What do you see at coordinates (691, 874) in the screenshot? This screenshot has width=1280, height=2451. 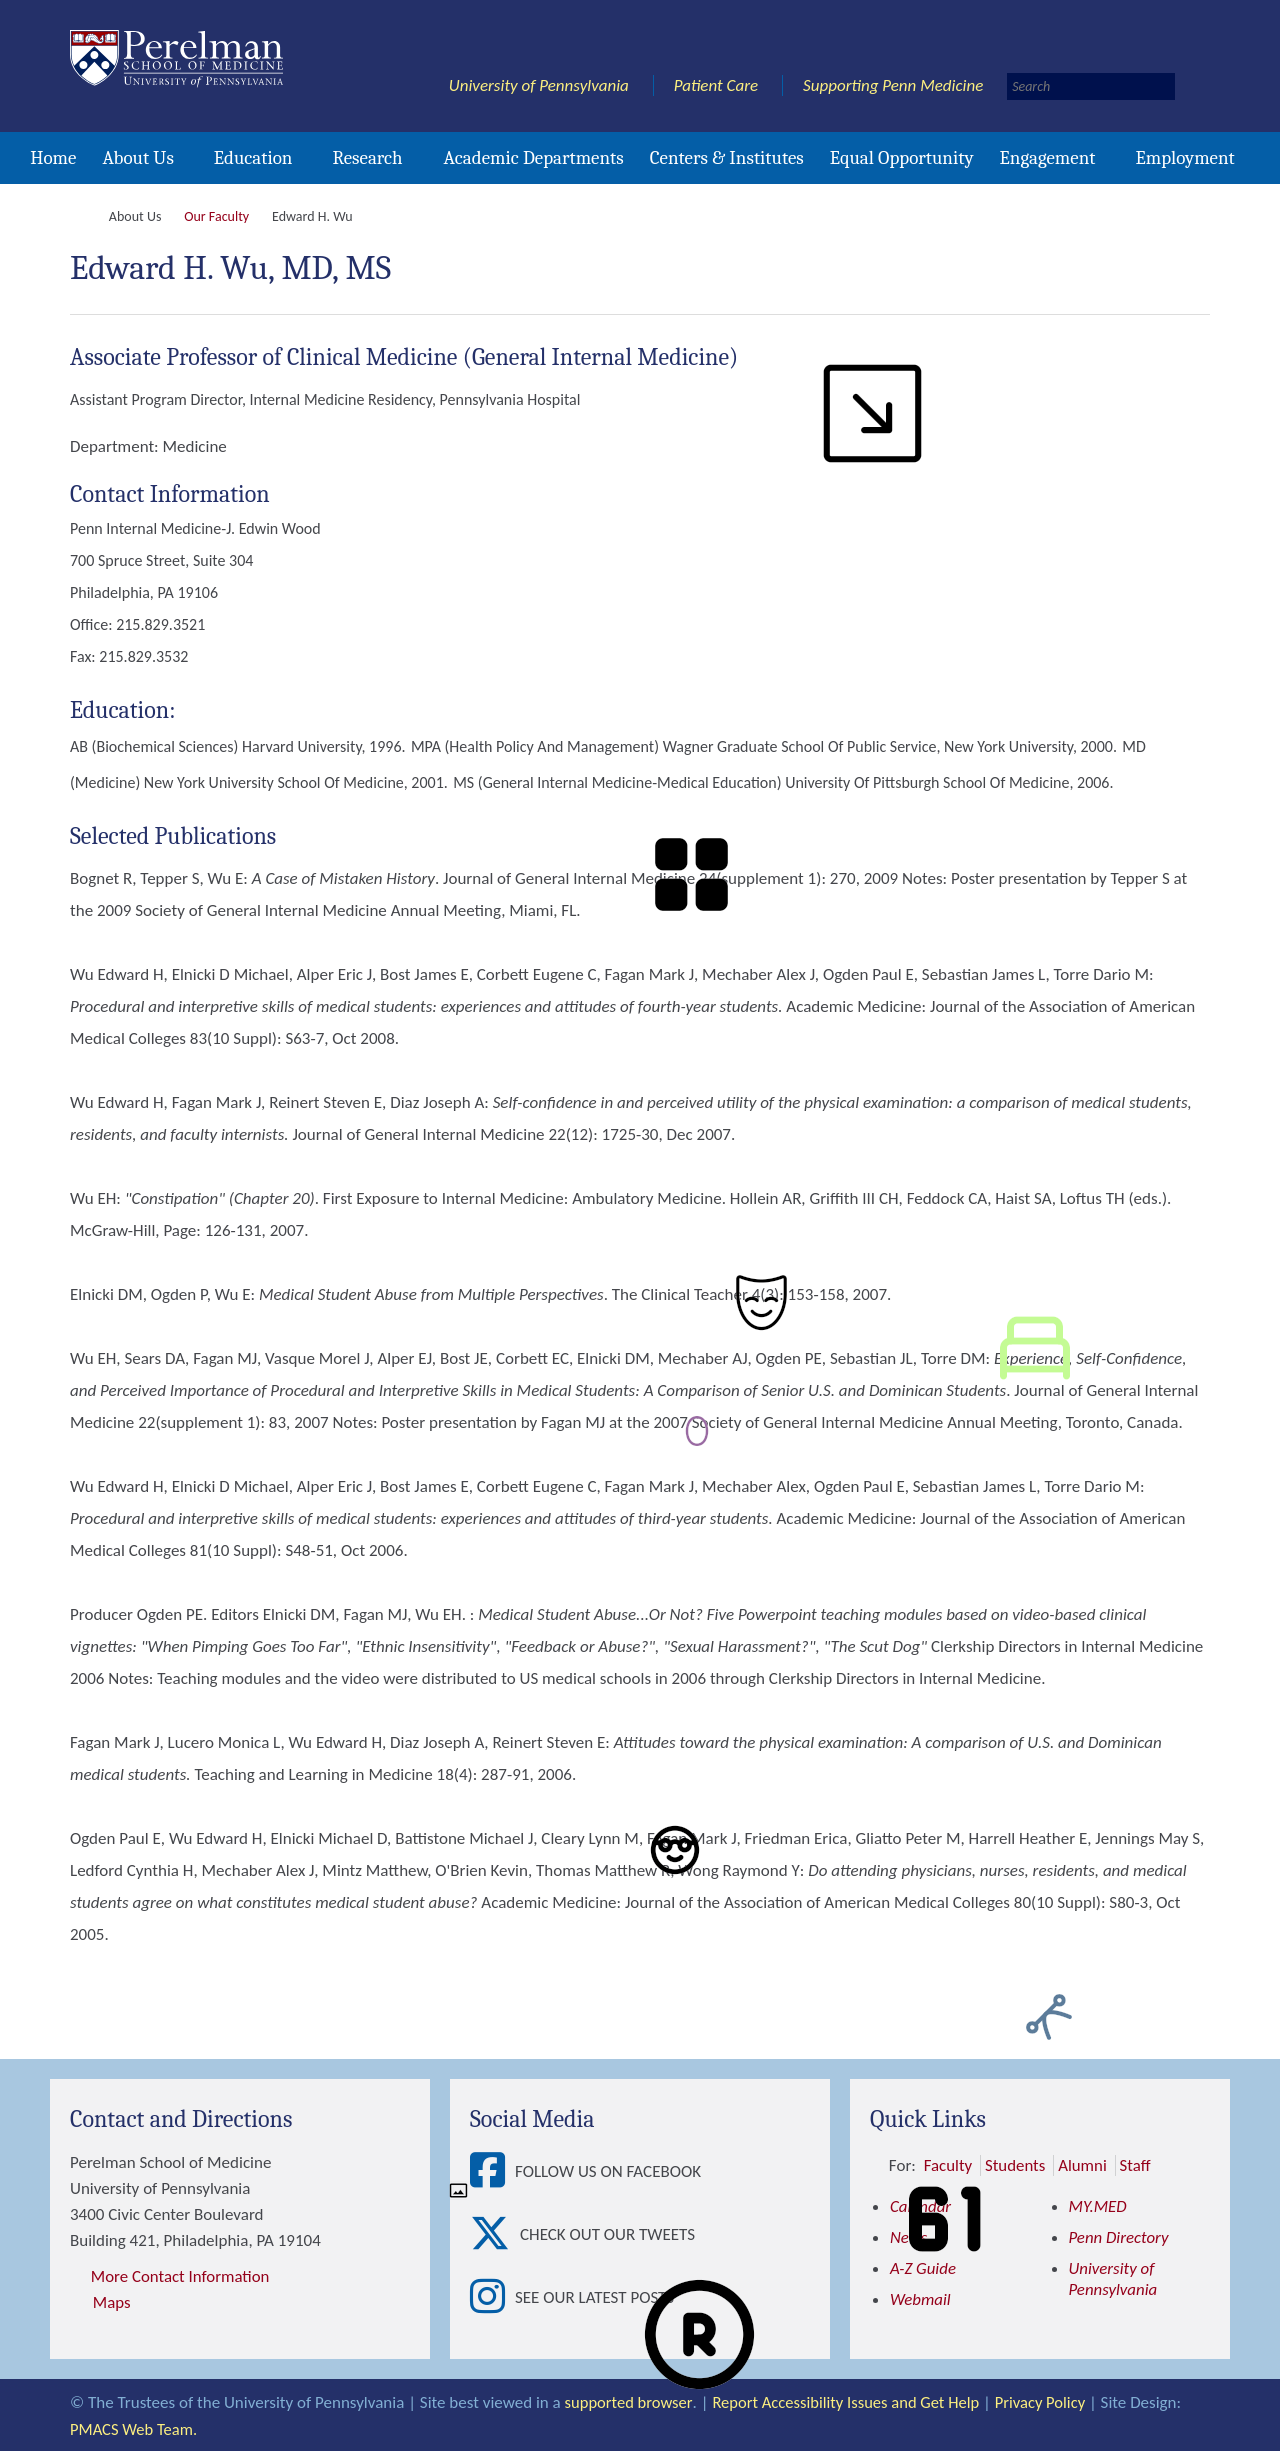 I see `view items in grid layout` at bounding box center [691, 874].